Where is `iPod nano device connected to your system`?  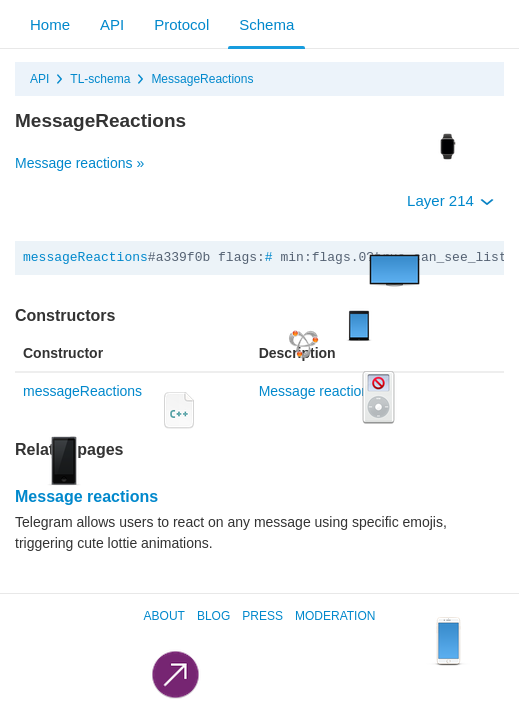 iPod nano device connected to your system is located at coordinates (64, 461).